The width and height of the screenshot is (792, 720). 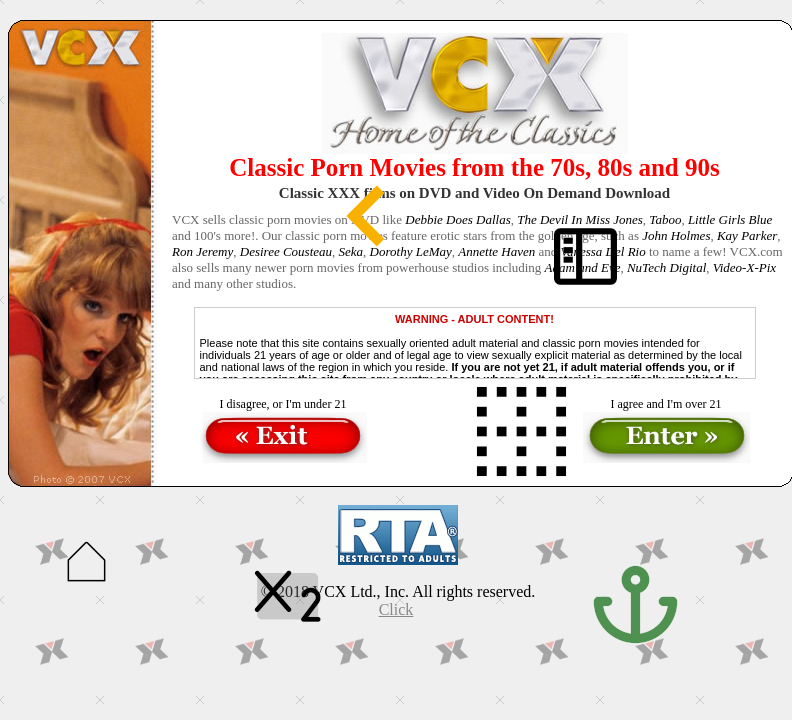 I want to click on remove all borders from selected cells or elements, so click(x=521, y=431).